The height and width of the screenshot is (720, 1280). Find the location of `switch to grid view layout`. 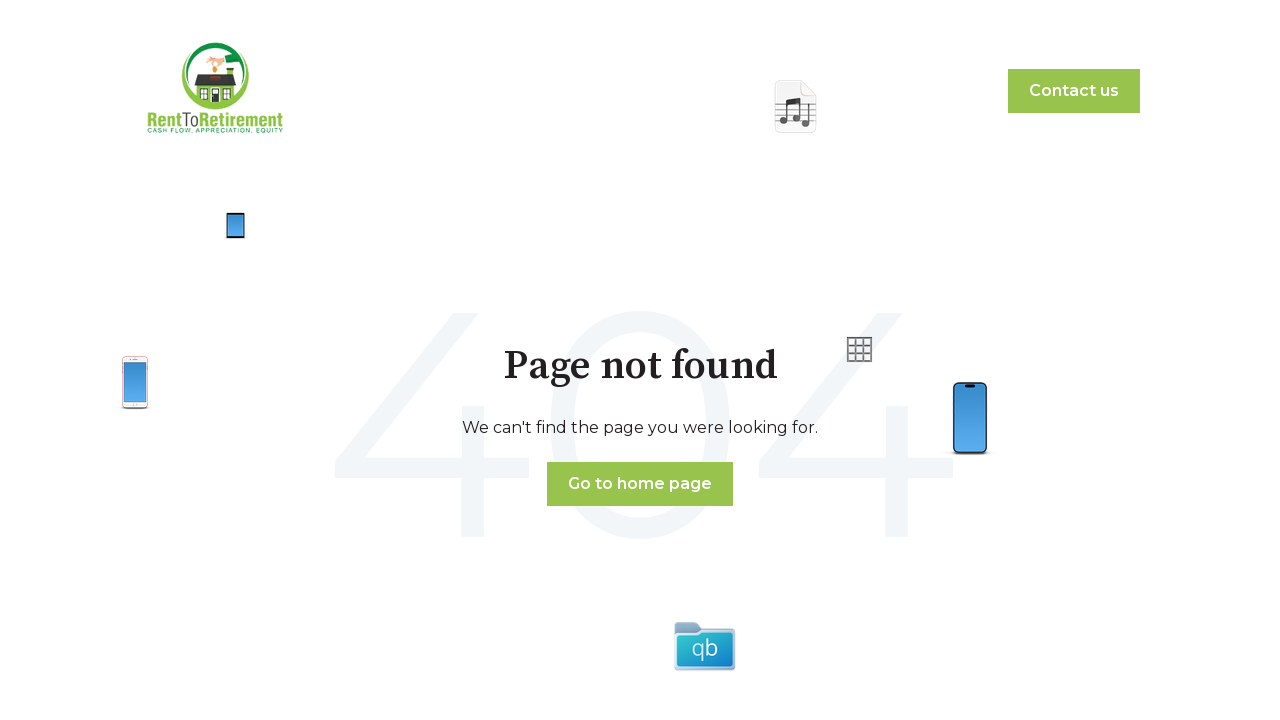

switch to grid view layout is located at coordinates (858, 350).